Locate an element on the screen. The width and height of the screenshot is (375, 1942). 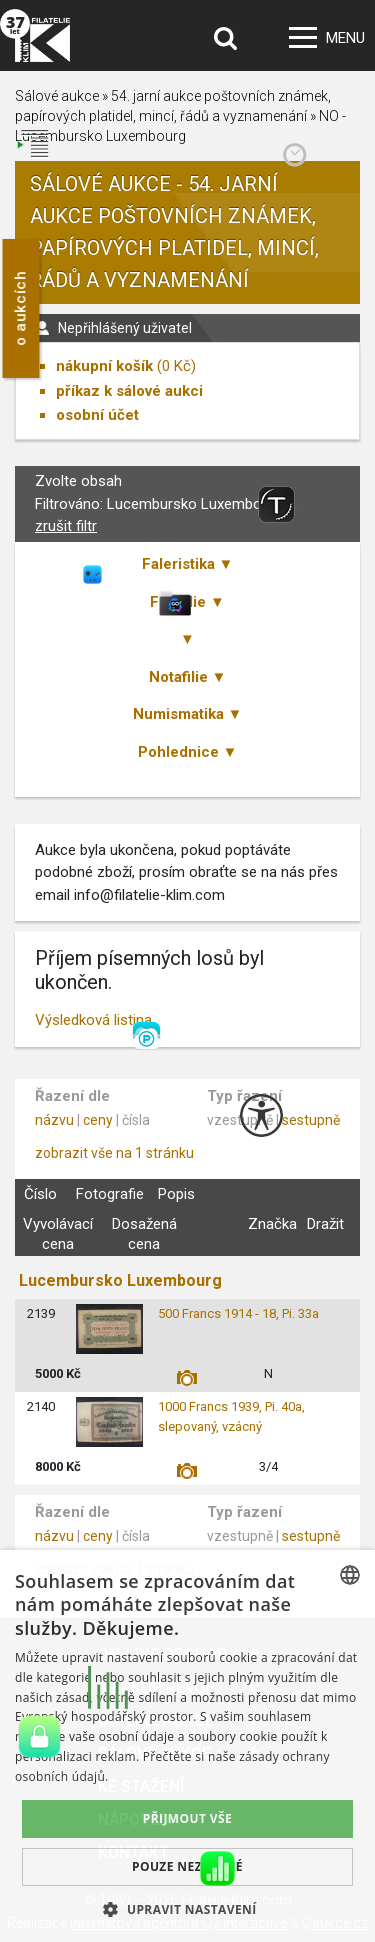
launch the Thrive game launcher is located at coordinates (276, 504).